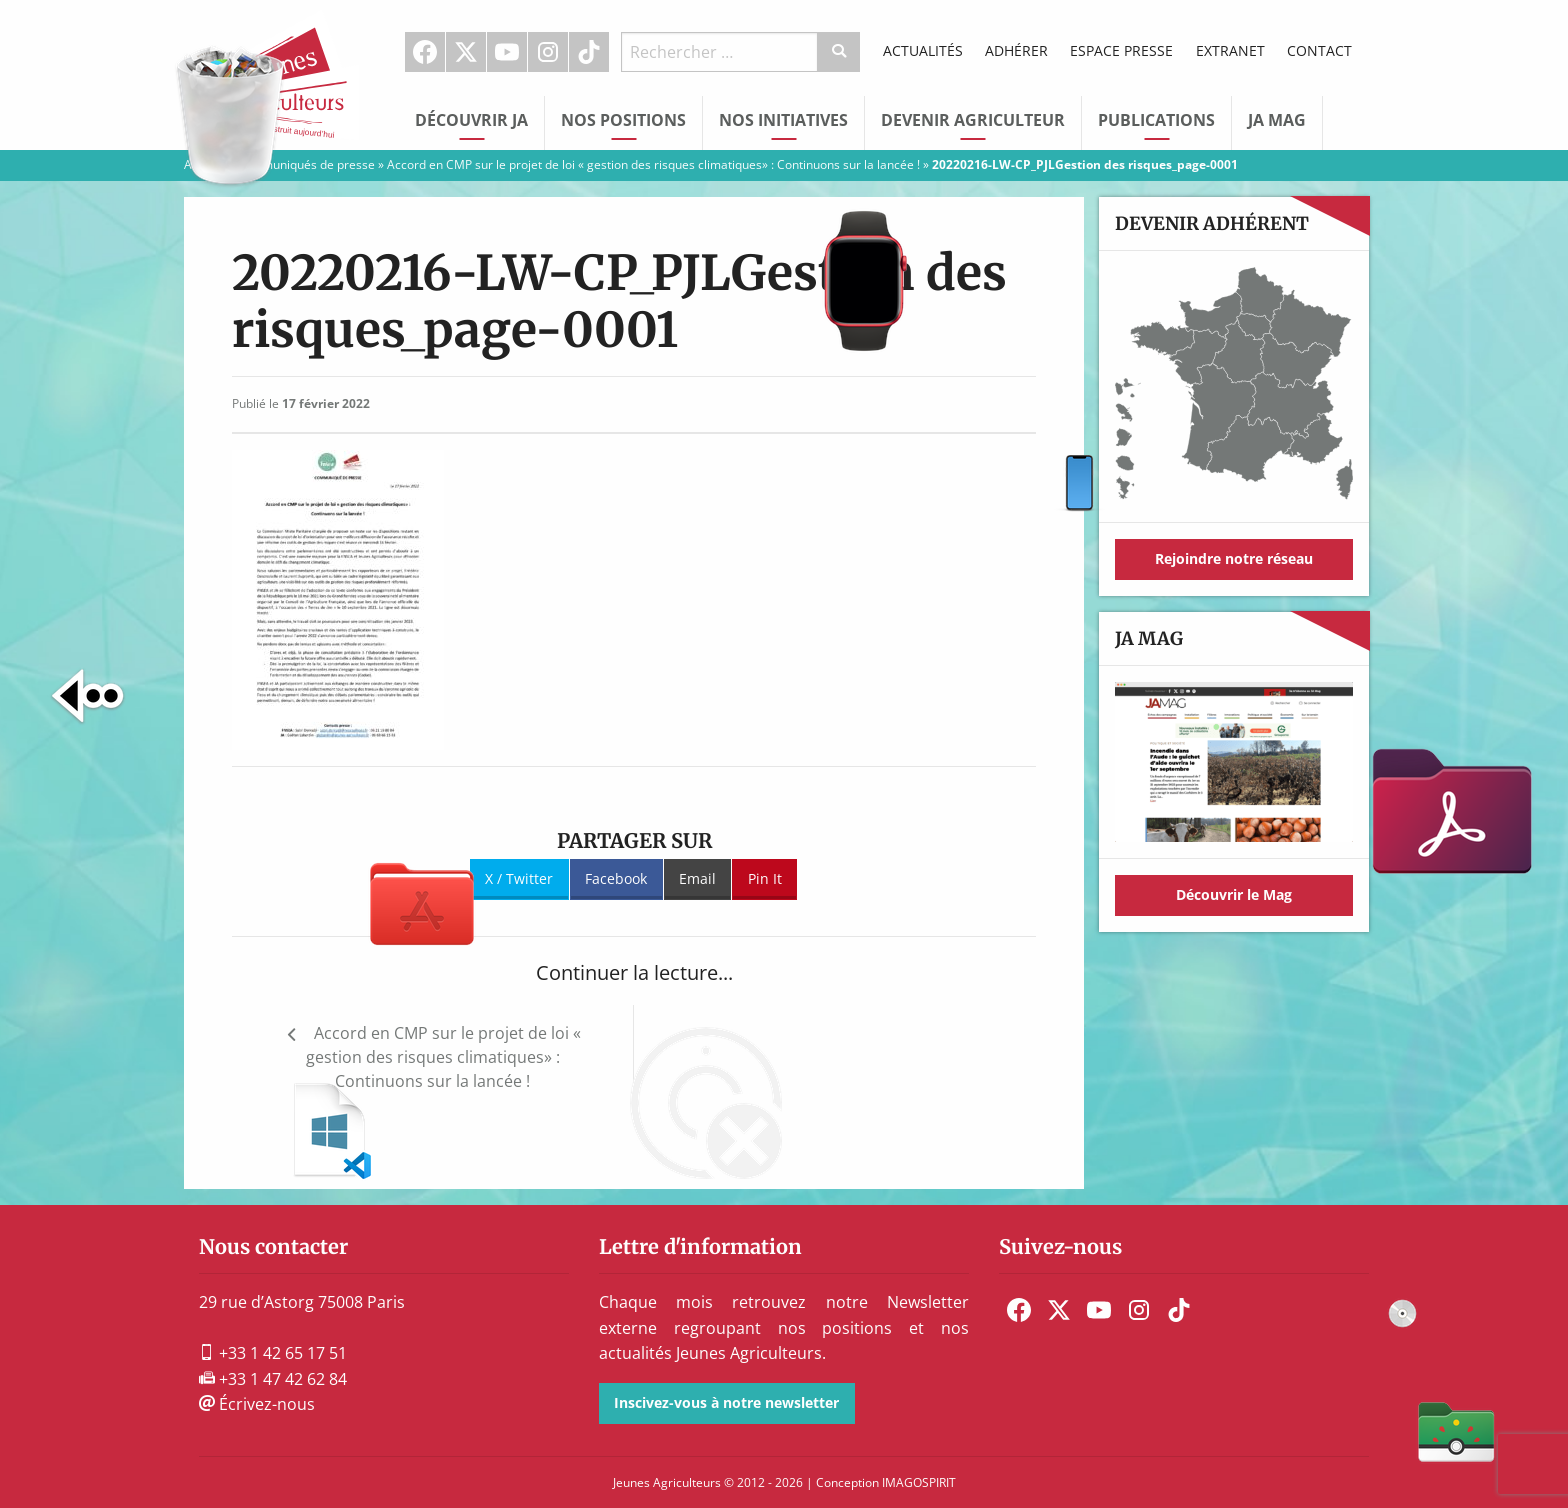 The height and width of the screenshot is (1508, 1568). I want to click on open pokémon friend ball themed folder, so click(1456, 1434).